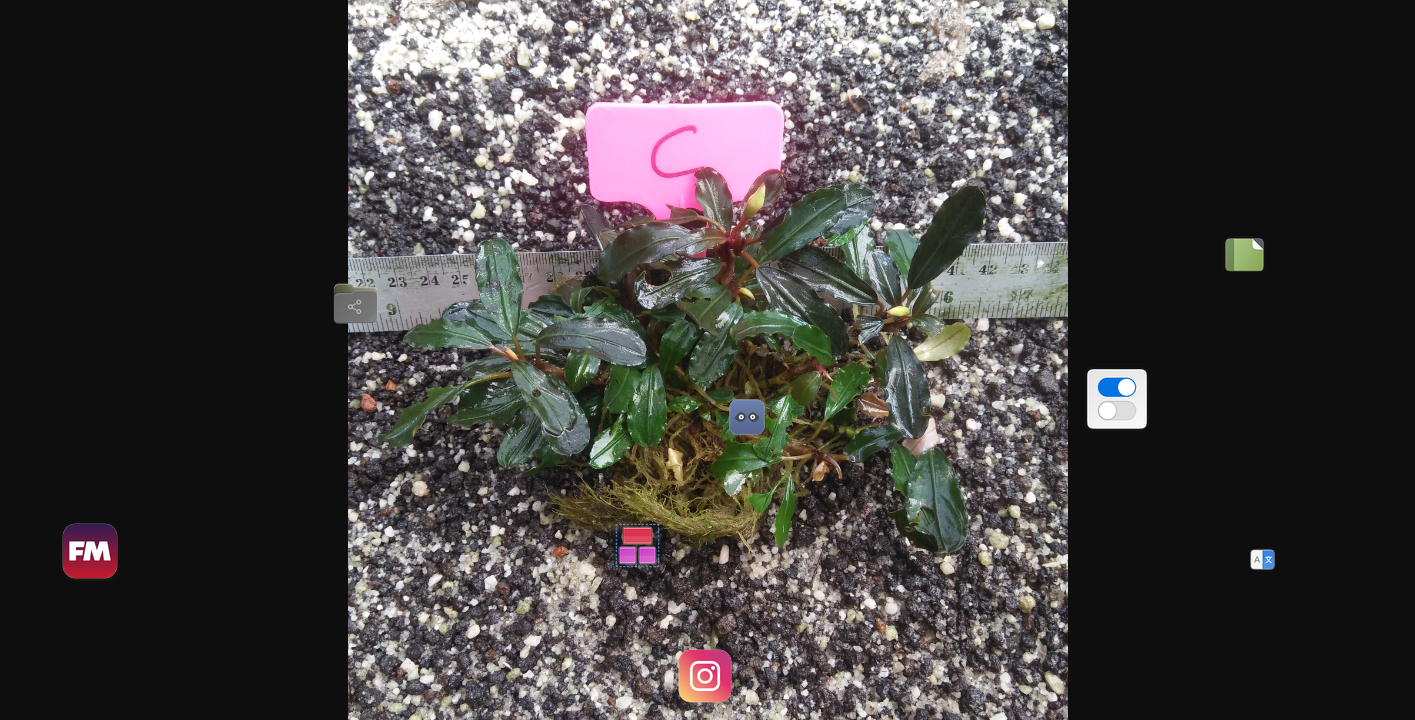 The width and height of the screenshot is (1415, 720). I want to click on select all items in the current view, so click(637, 545).